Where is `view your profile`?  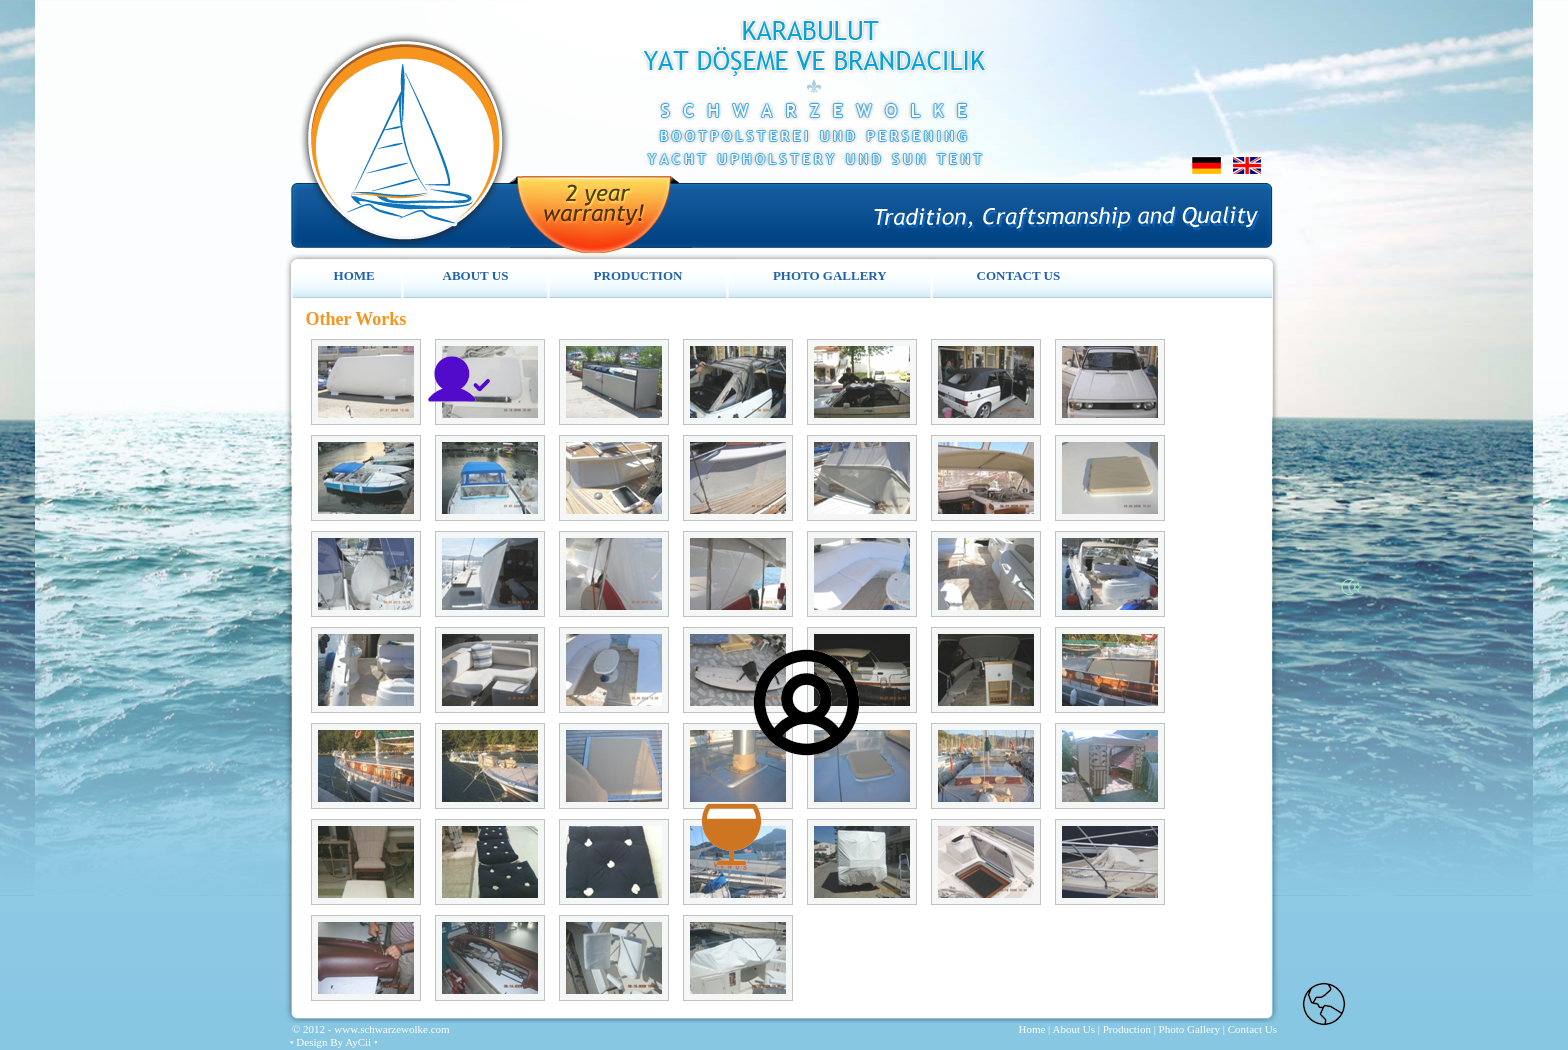 view your profile is located at coordinates (806, 702).